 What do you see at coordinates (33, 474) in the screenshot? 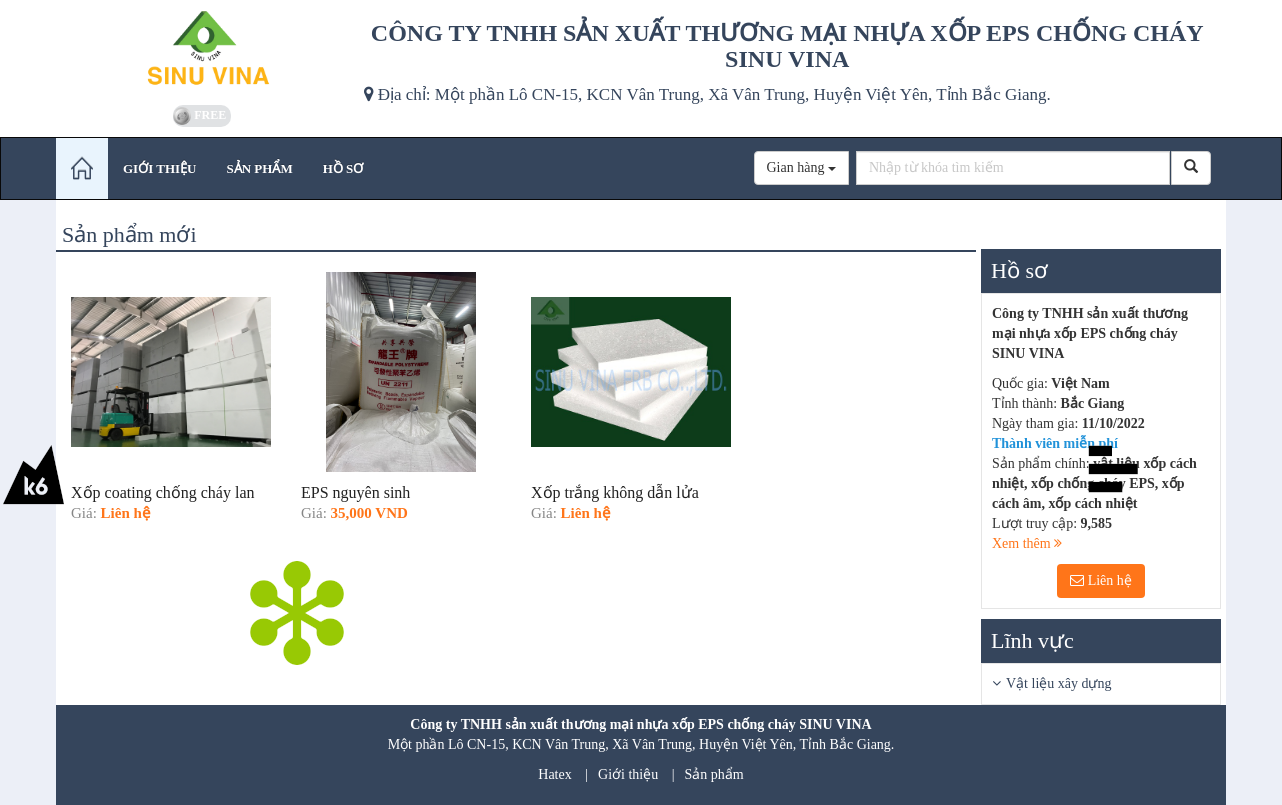
I see `k6 load testing tool logo` at bounding box center [33, 474].